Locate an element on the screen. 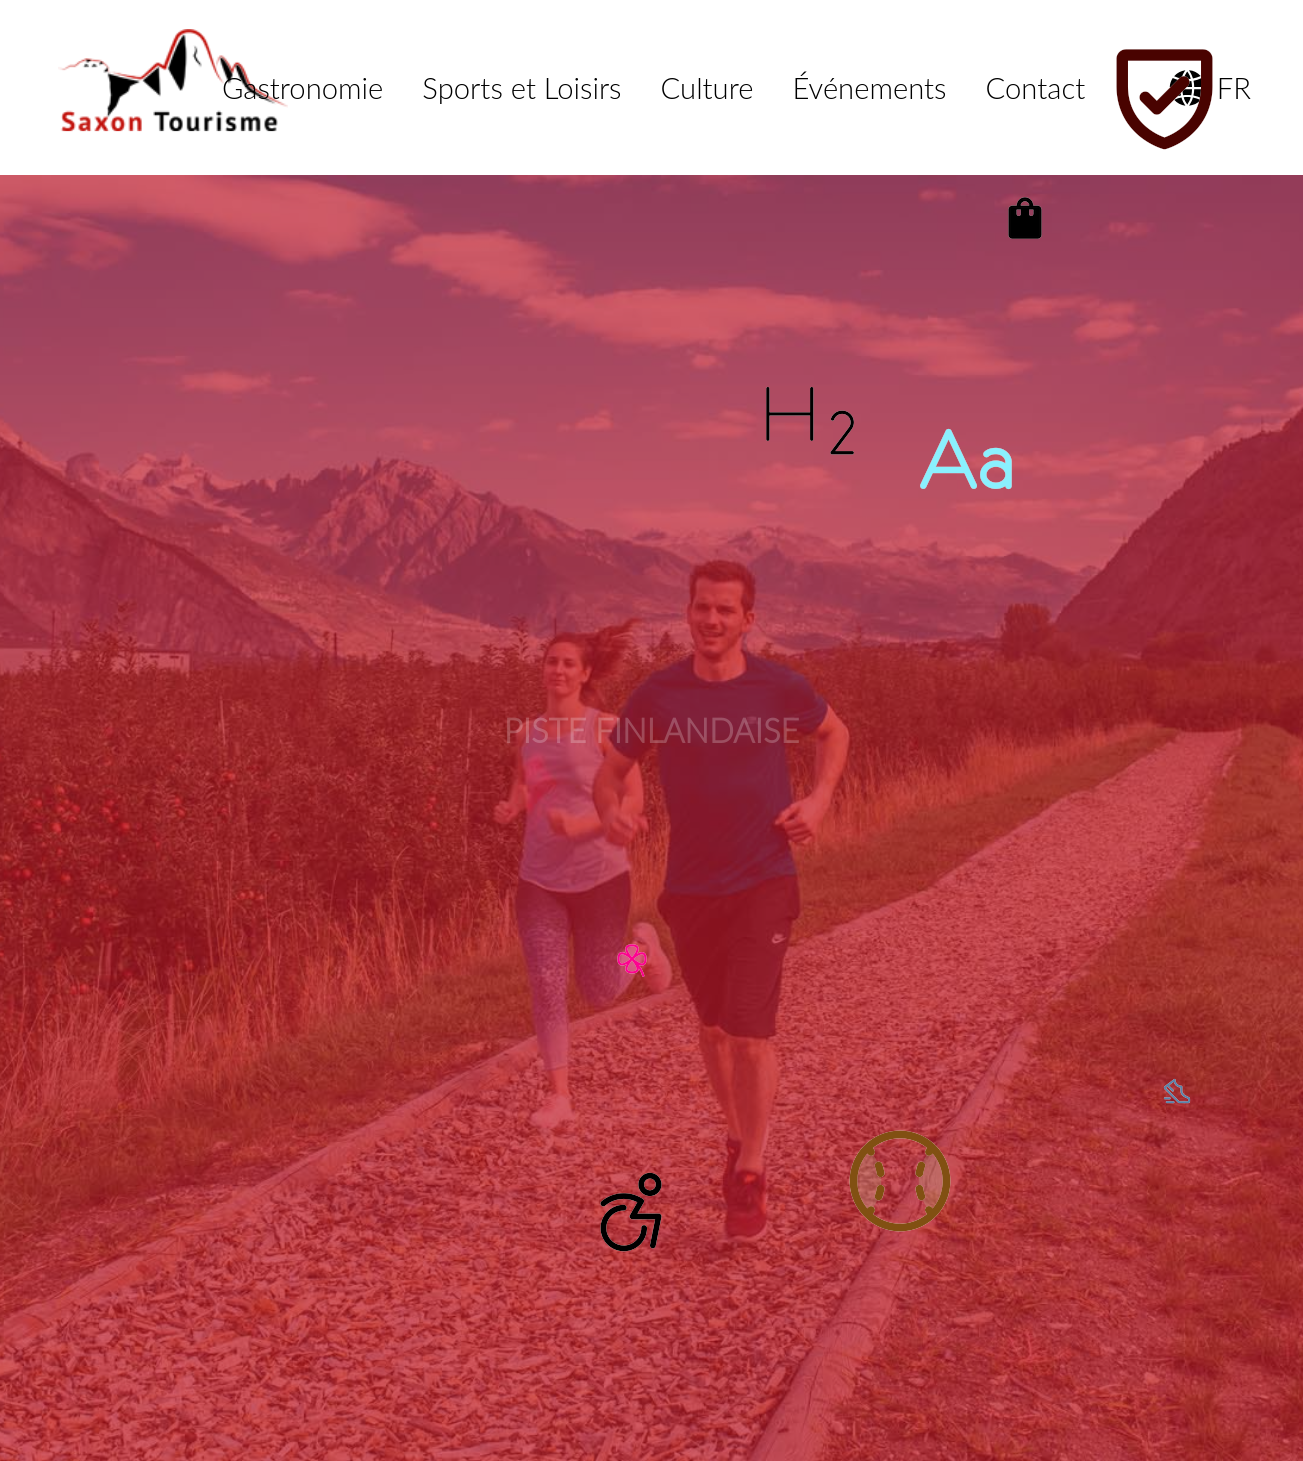 The image size is (1303, 1461). indicates verified security or protection status is located at coordinates (1164, 93).